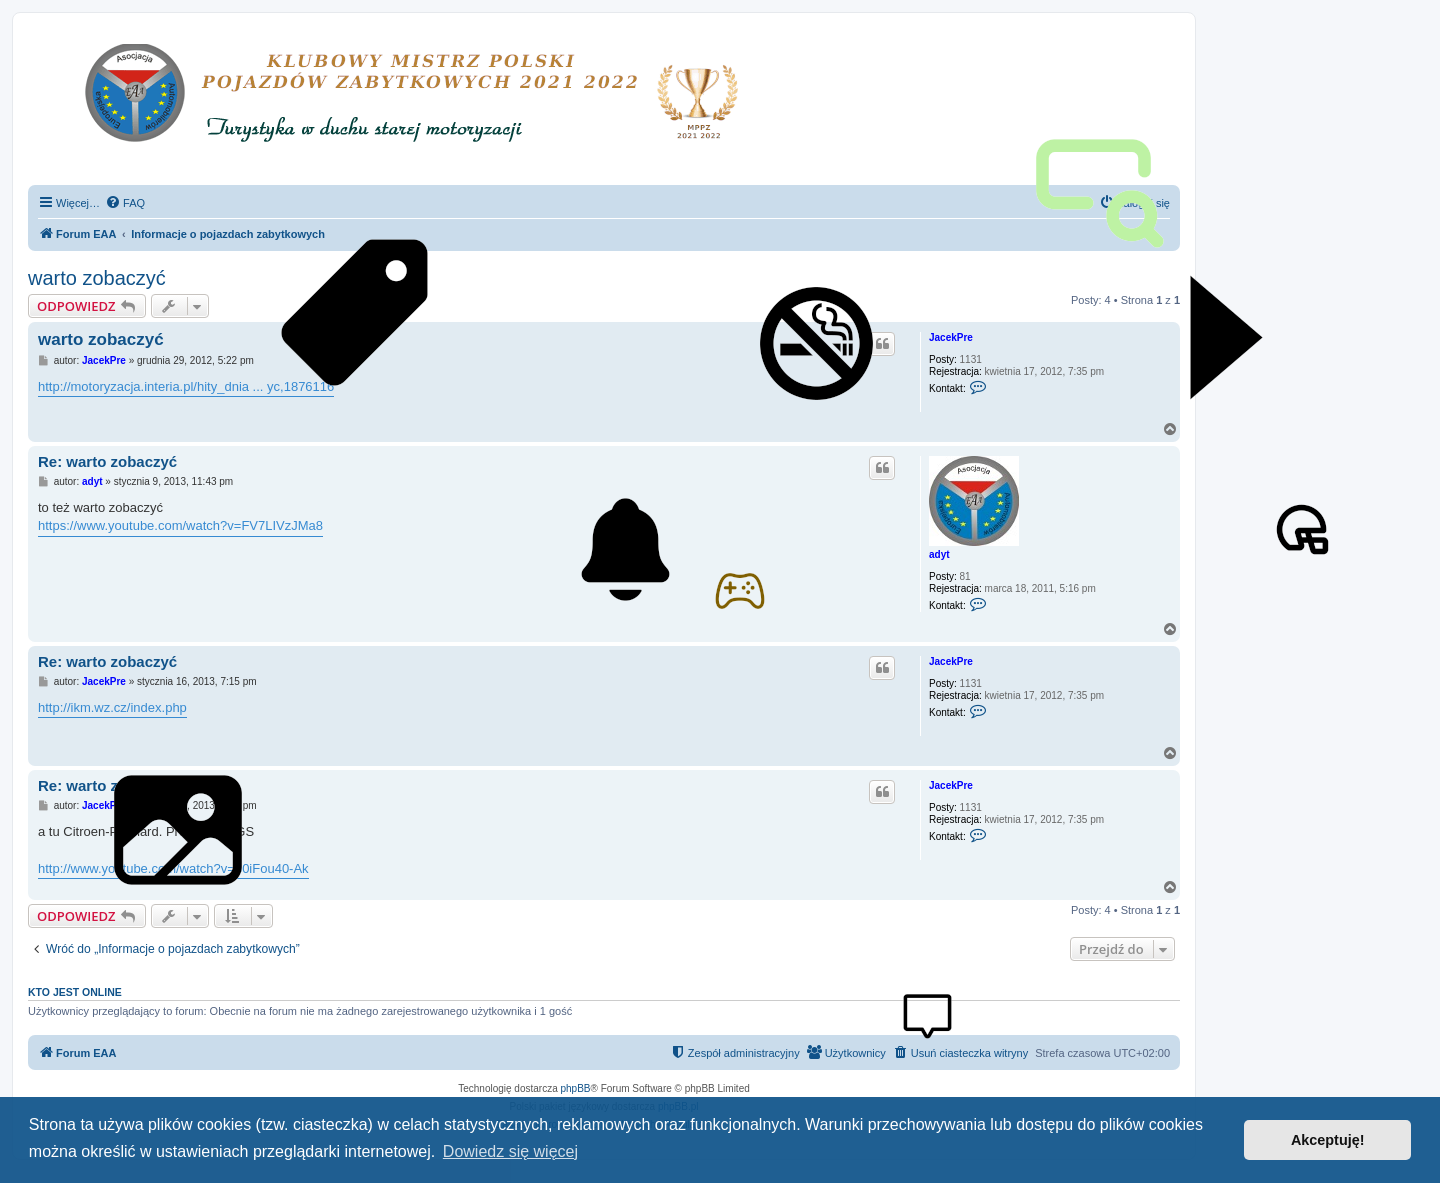  What do you see at coordinates (625, 549) in the screenshot?
I see `view your notifications` at bounding box center [625, 549].